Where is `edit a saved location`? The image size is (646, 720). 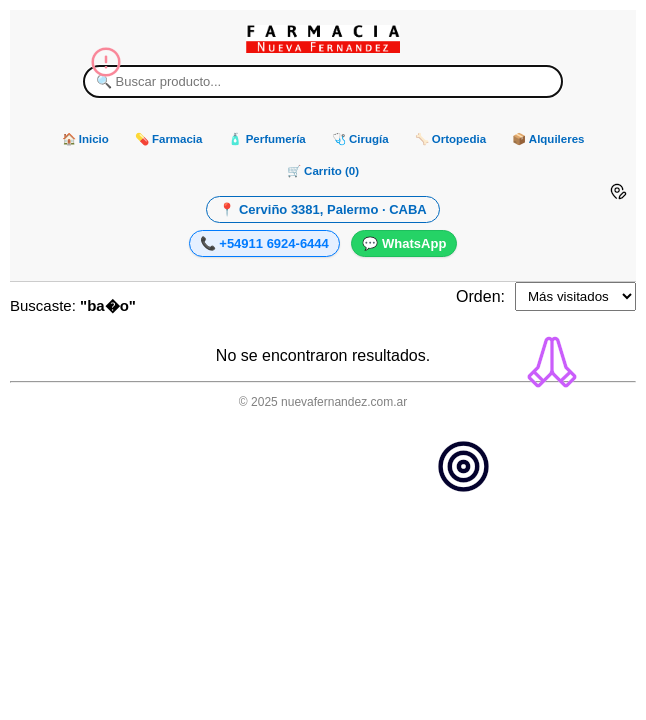
edit a saved location is located at coordinates (618, 191).